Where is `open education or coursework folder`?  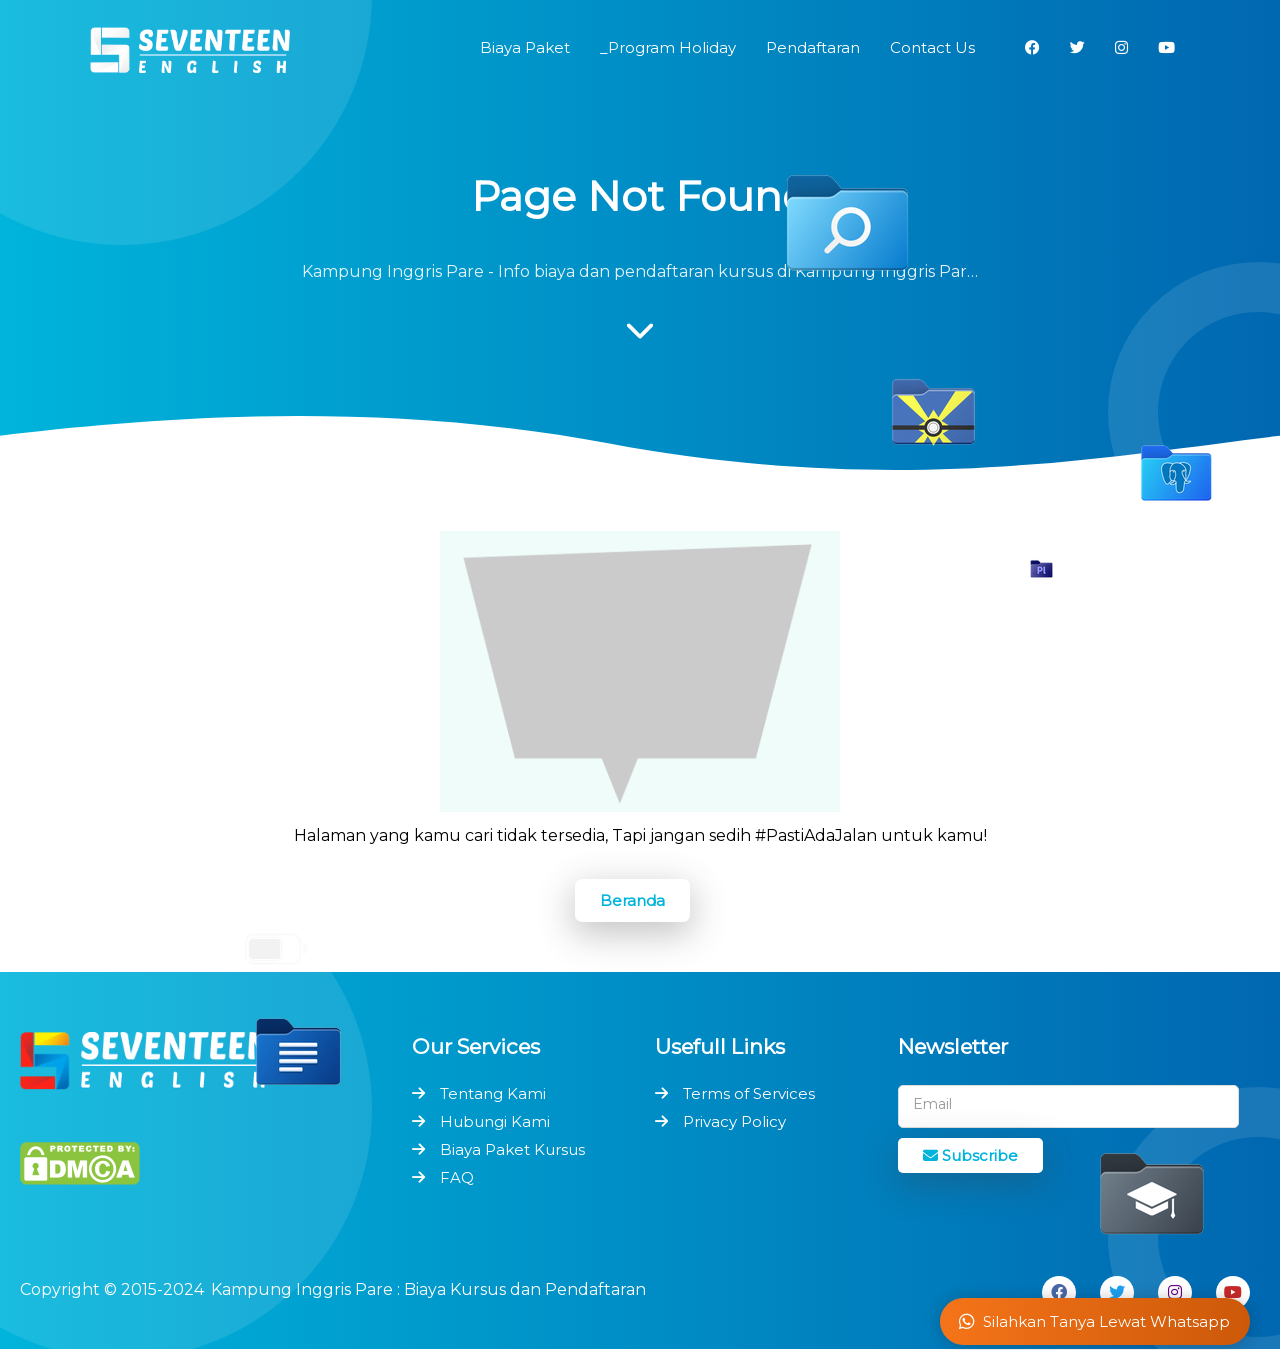 open education or coursework folder is located at coordinates (1151, 1196).